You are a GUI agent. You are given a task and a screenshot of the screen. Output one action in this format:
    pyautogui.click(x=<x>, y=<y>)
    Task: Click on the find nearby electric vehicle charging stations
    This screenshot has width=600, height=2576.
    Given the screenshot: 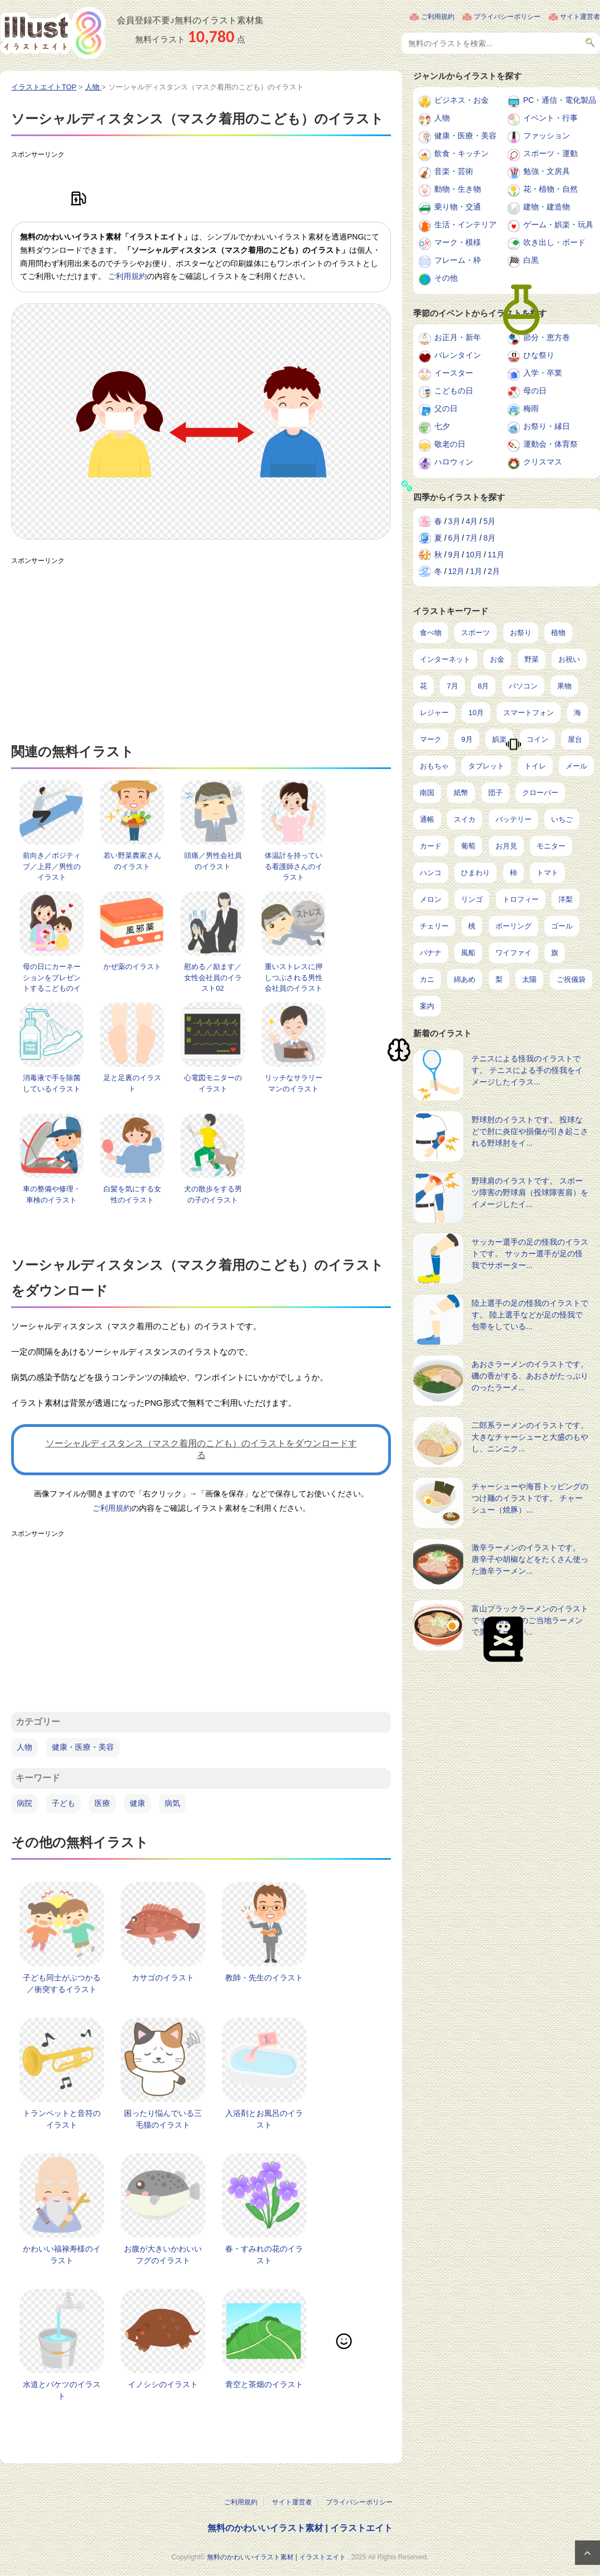 What is the action you would take?
    pyautogui.click(x=78, y=198)
    